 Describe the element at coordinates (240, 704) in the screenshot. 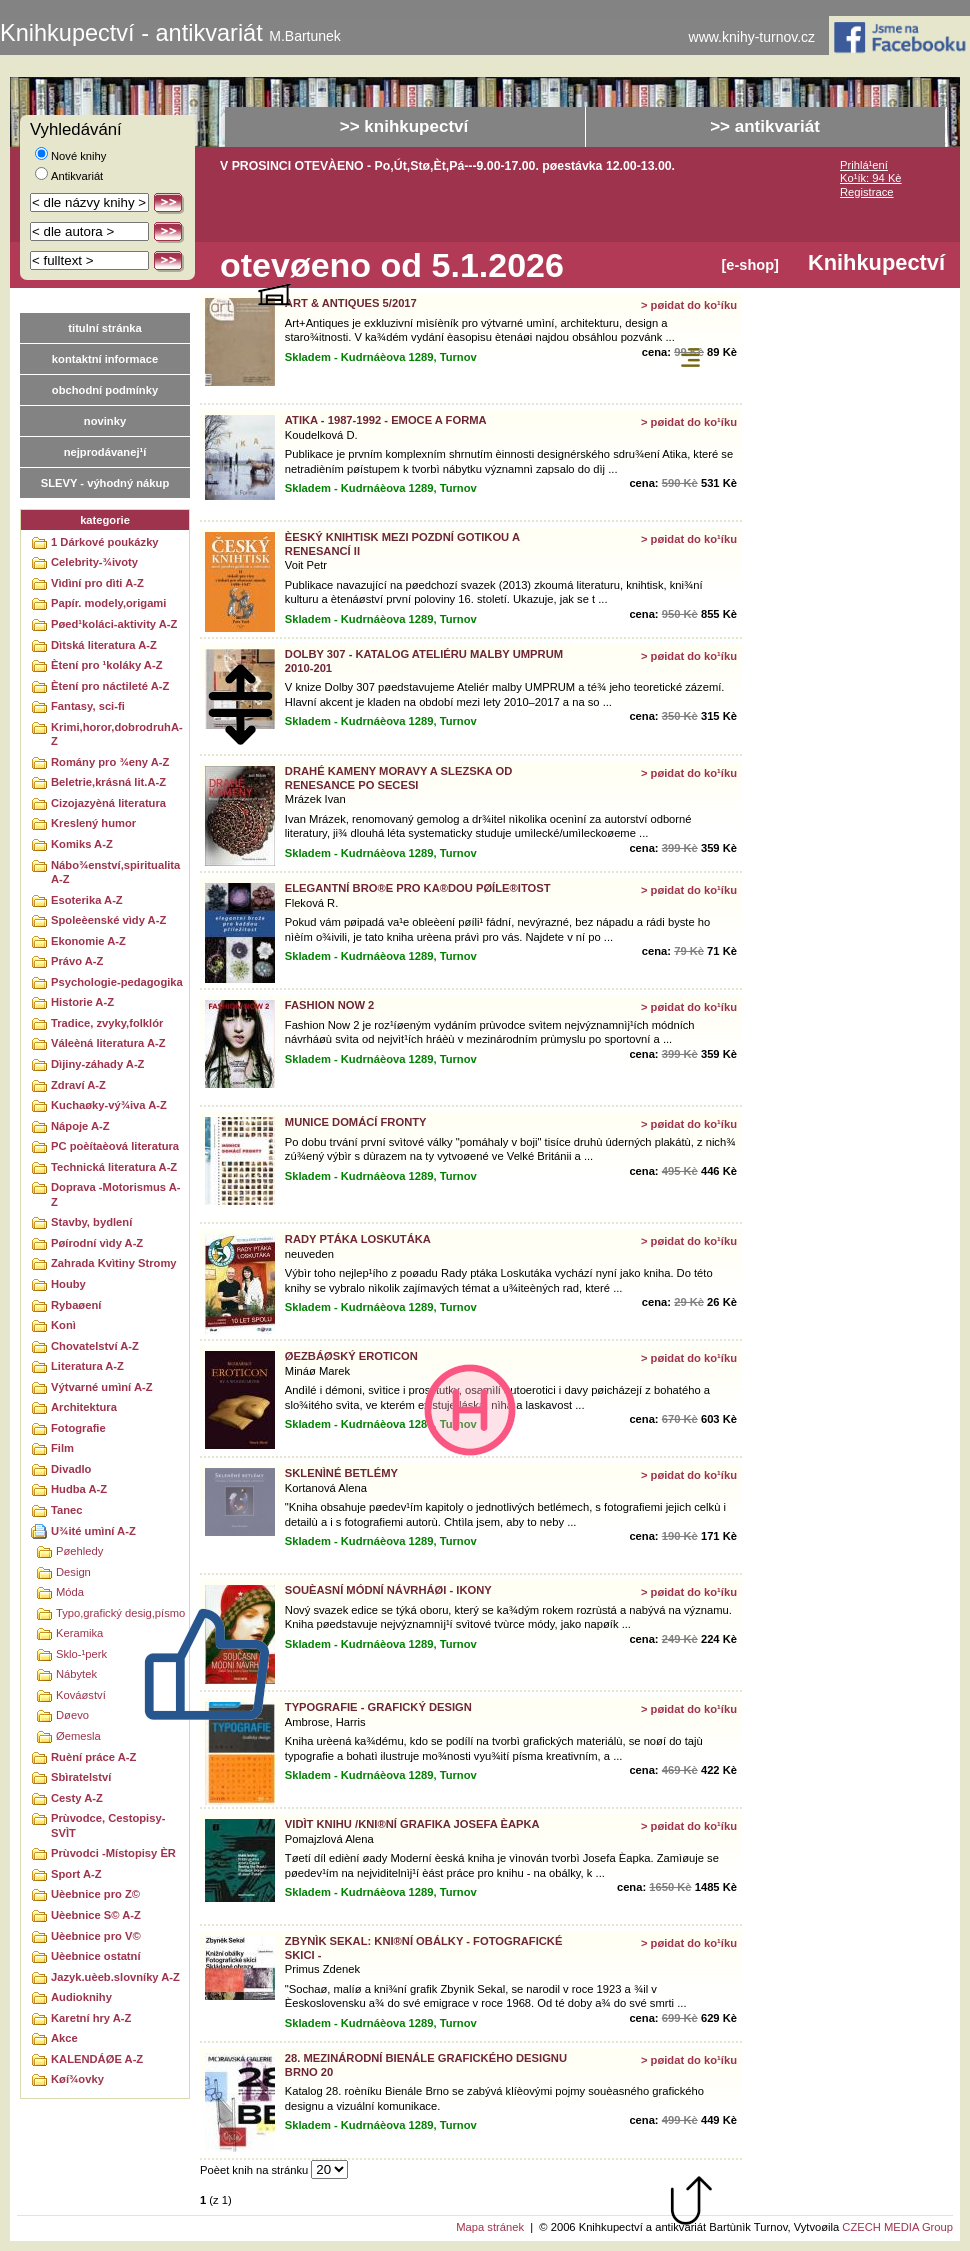

I see `split view vertically` at that location.